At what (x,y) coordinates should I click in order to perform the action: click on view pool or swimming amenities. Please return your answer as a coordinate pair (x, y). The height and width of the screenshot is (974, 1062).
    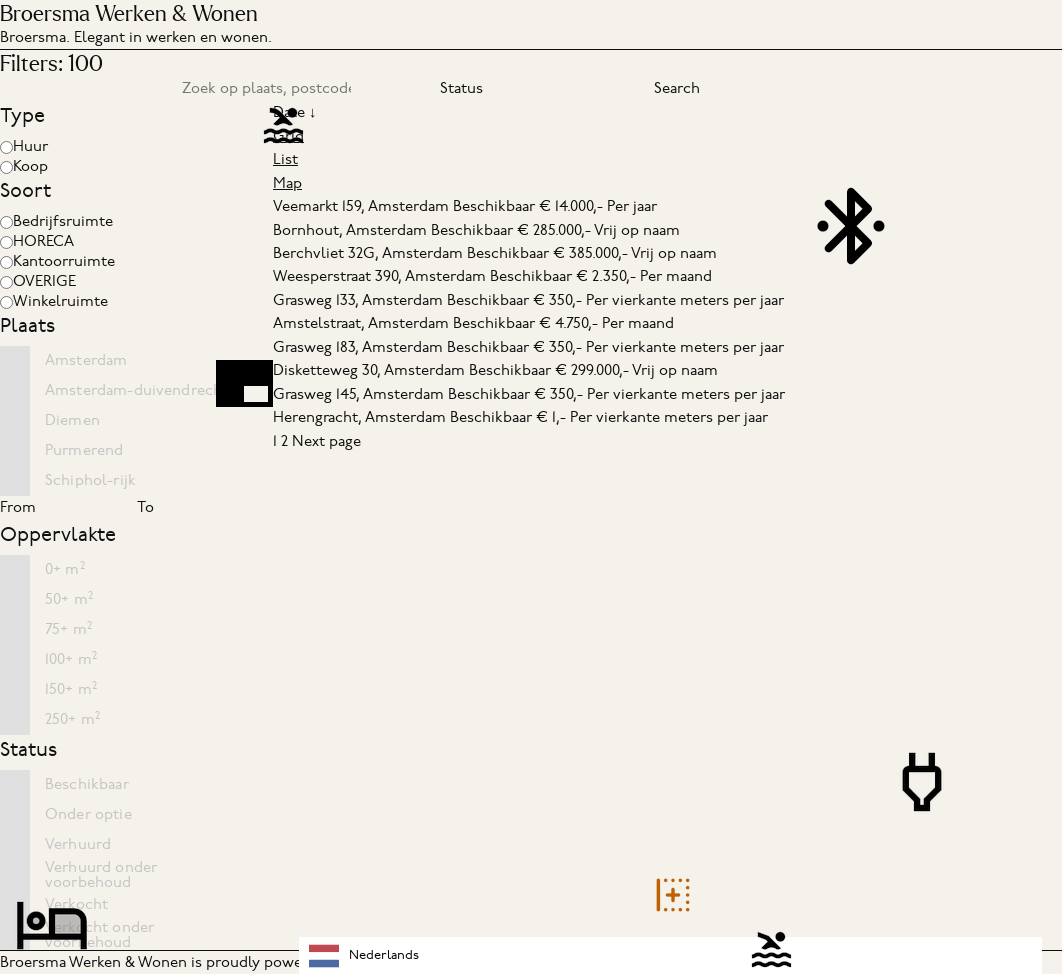
    Looking at the image, I should click on (283, 125).